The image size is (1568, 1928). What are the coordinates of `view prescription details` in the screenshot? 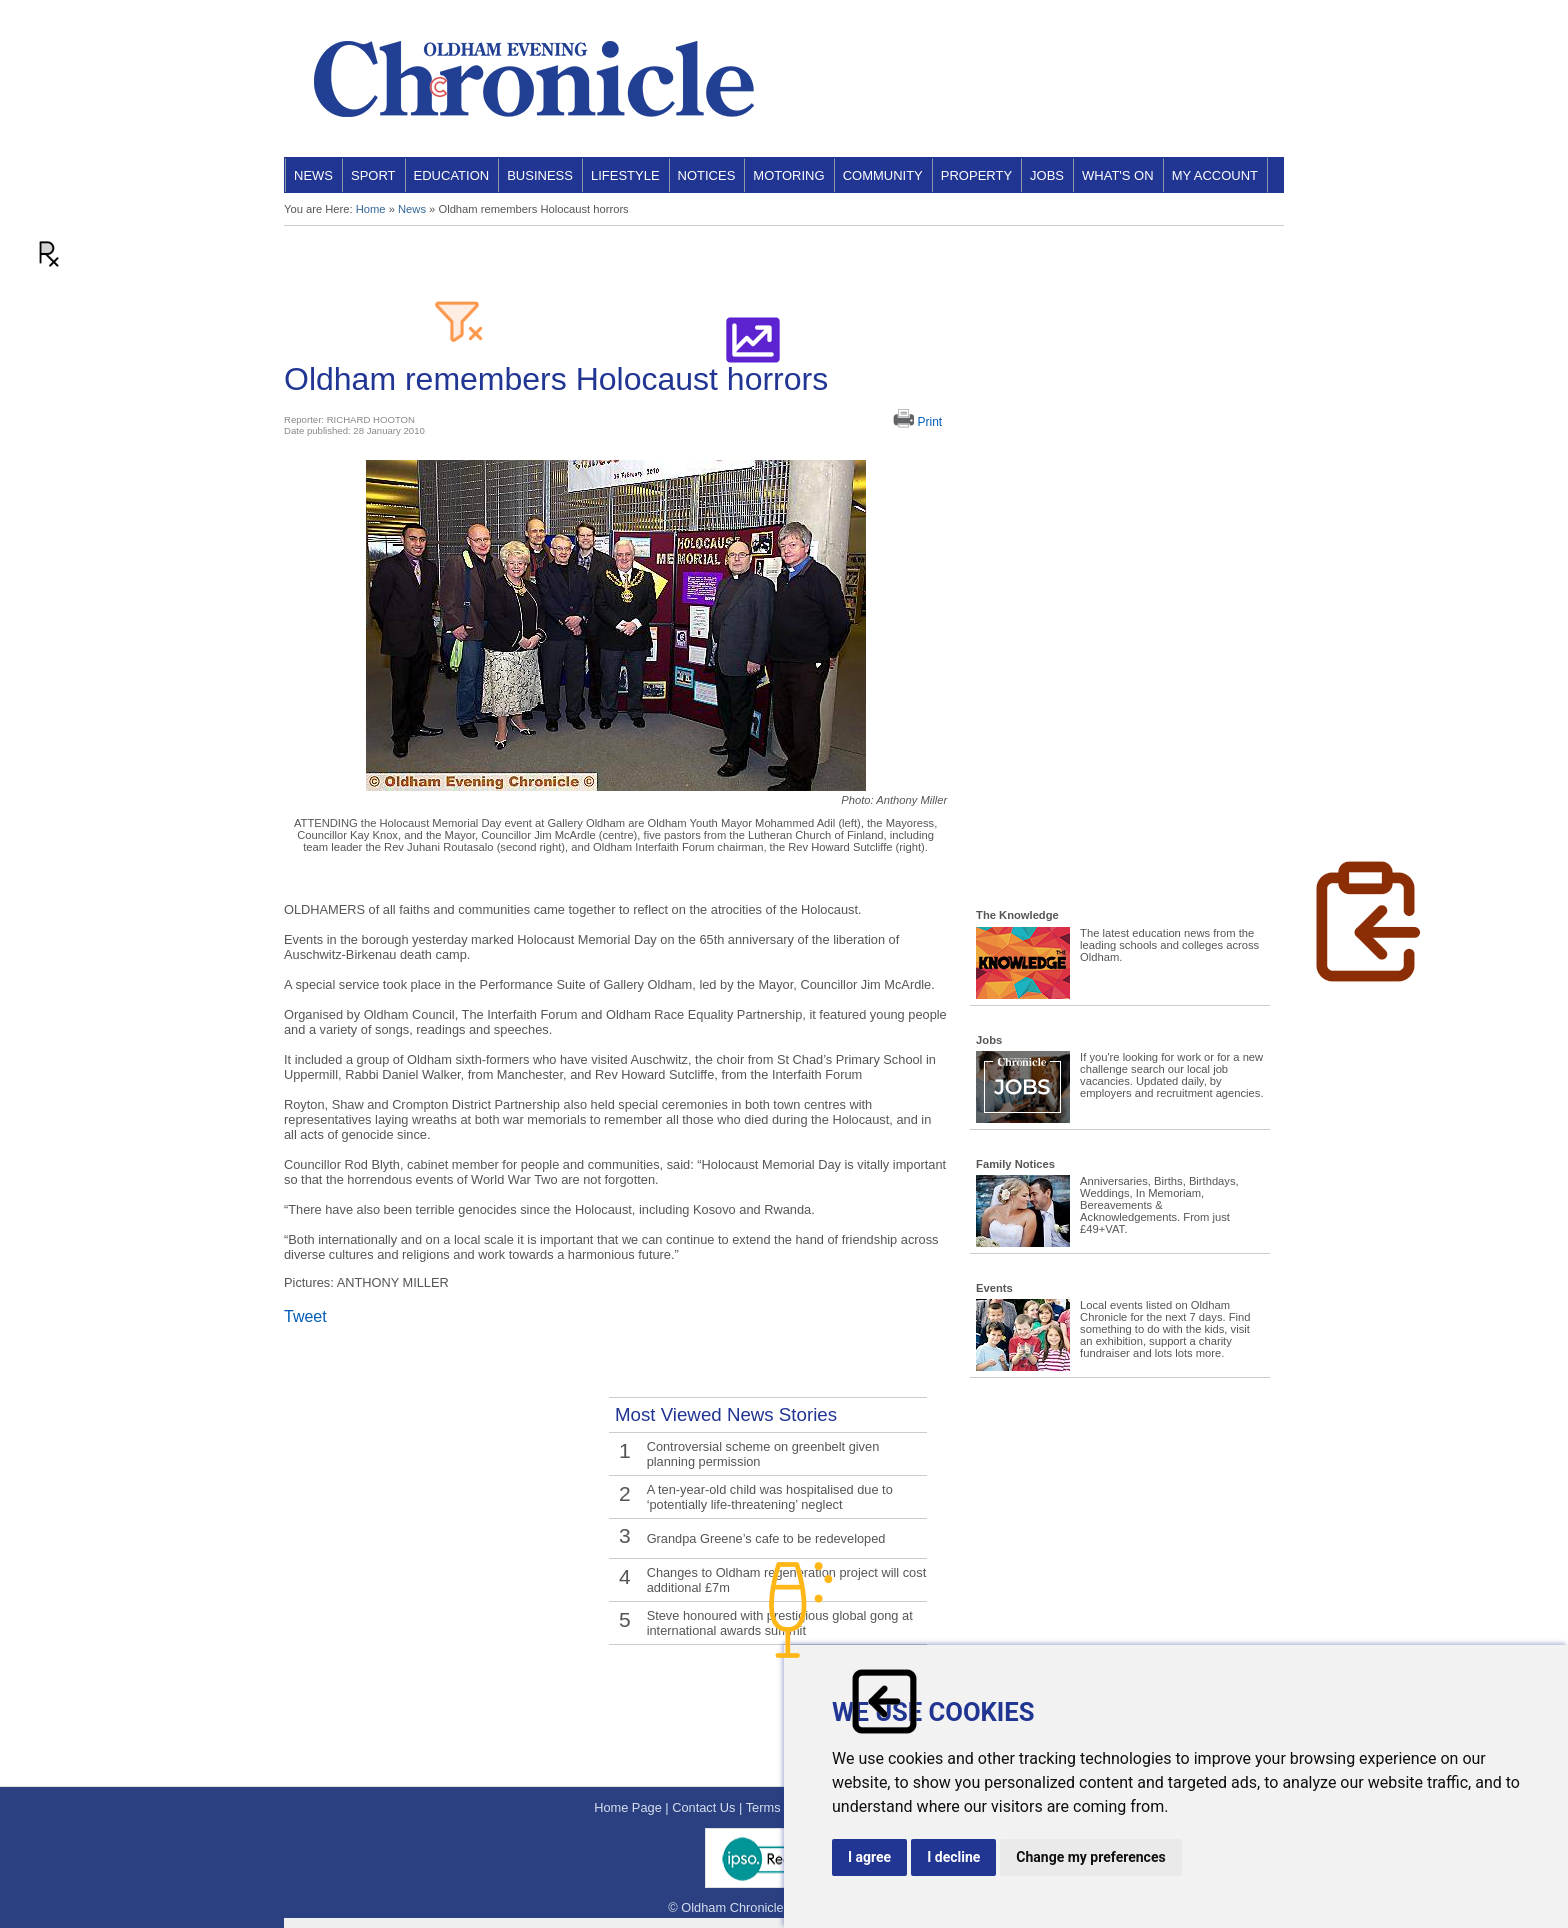 It's located at (48, 254).